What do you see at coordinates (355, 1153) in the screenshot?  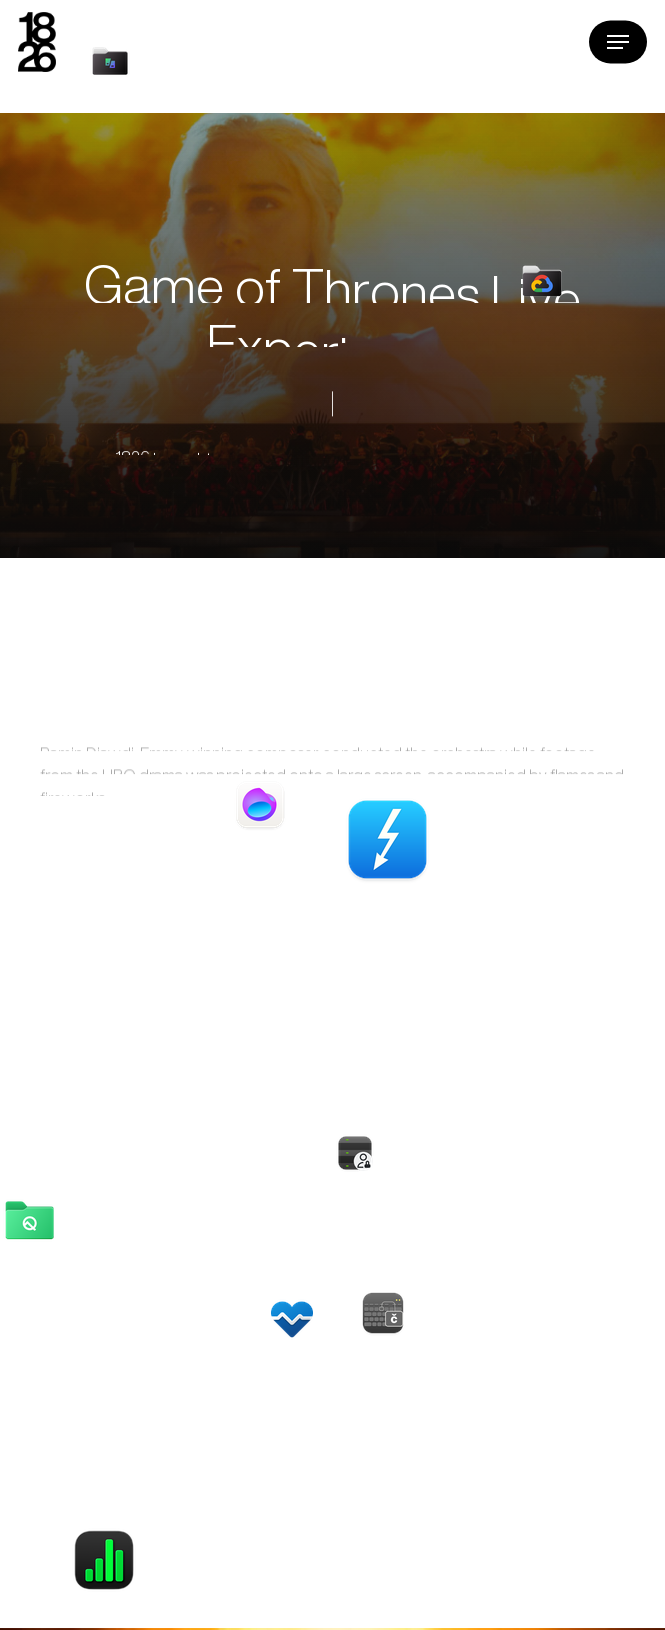 I see `configure NIS network server preferences` at bounding box center [355, 1153].